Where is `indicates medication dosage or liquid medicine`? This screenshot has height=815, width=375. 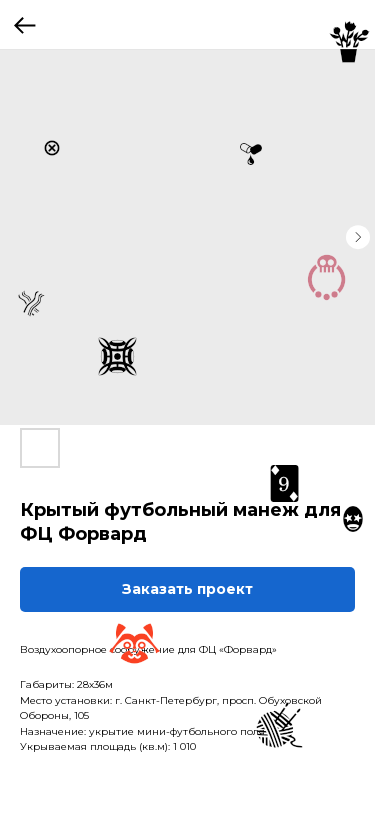
indicates medication dosage or liquid medicine is located at coordinates (251, 154).